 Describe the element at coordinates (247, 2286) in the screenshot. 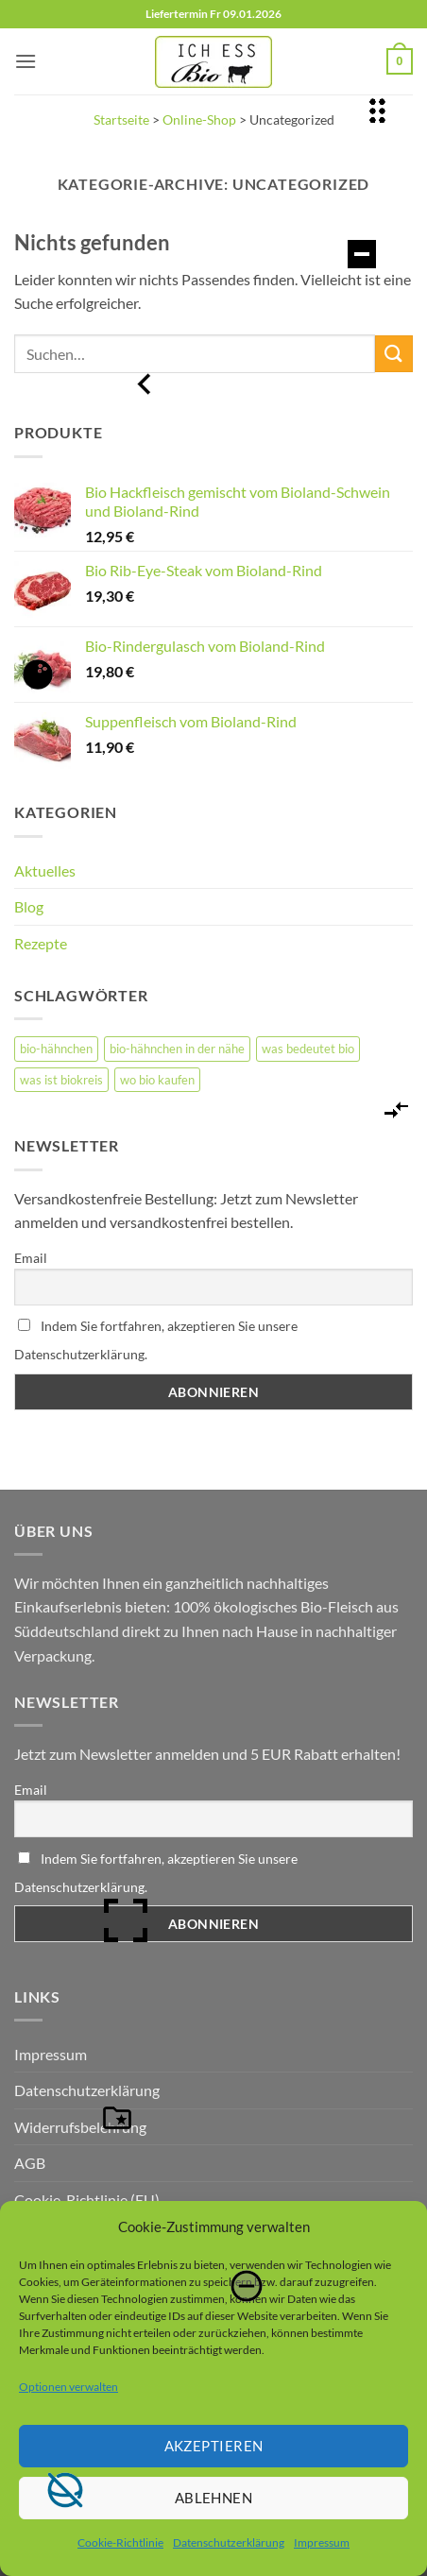

I see `remove an item from a list` at that location.